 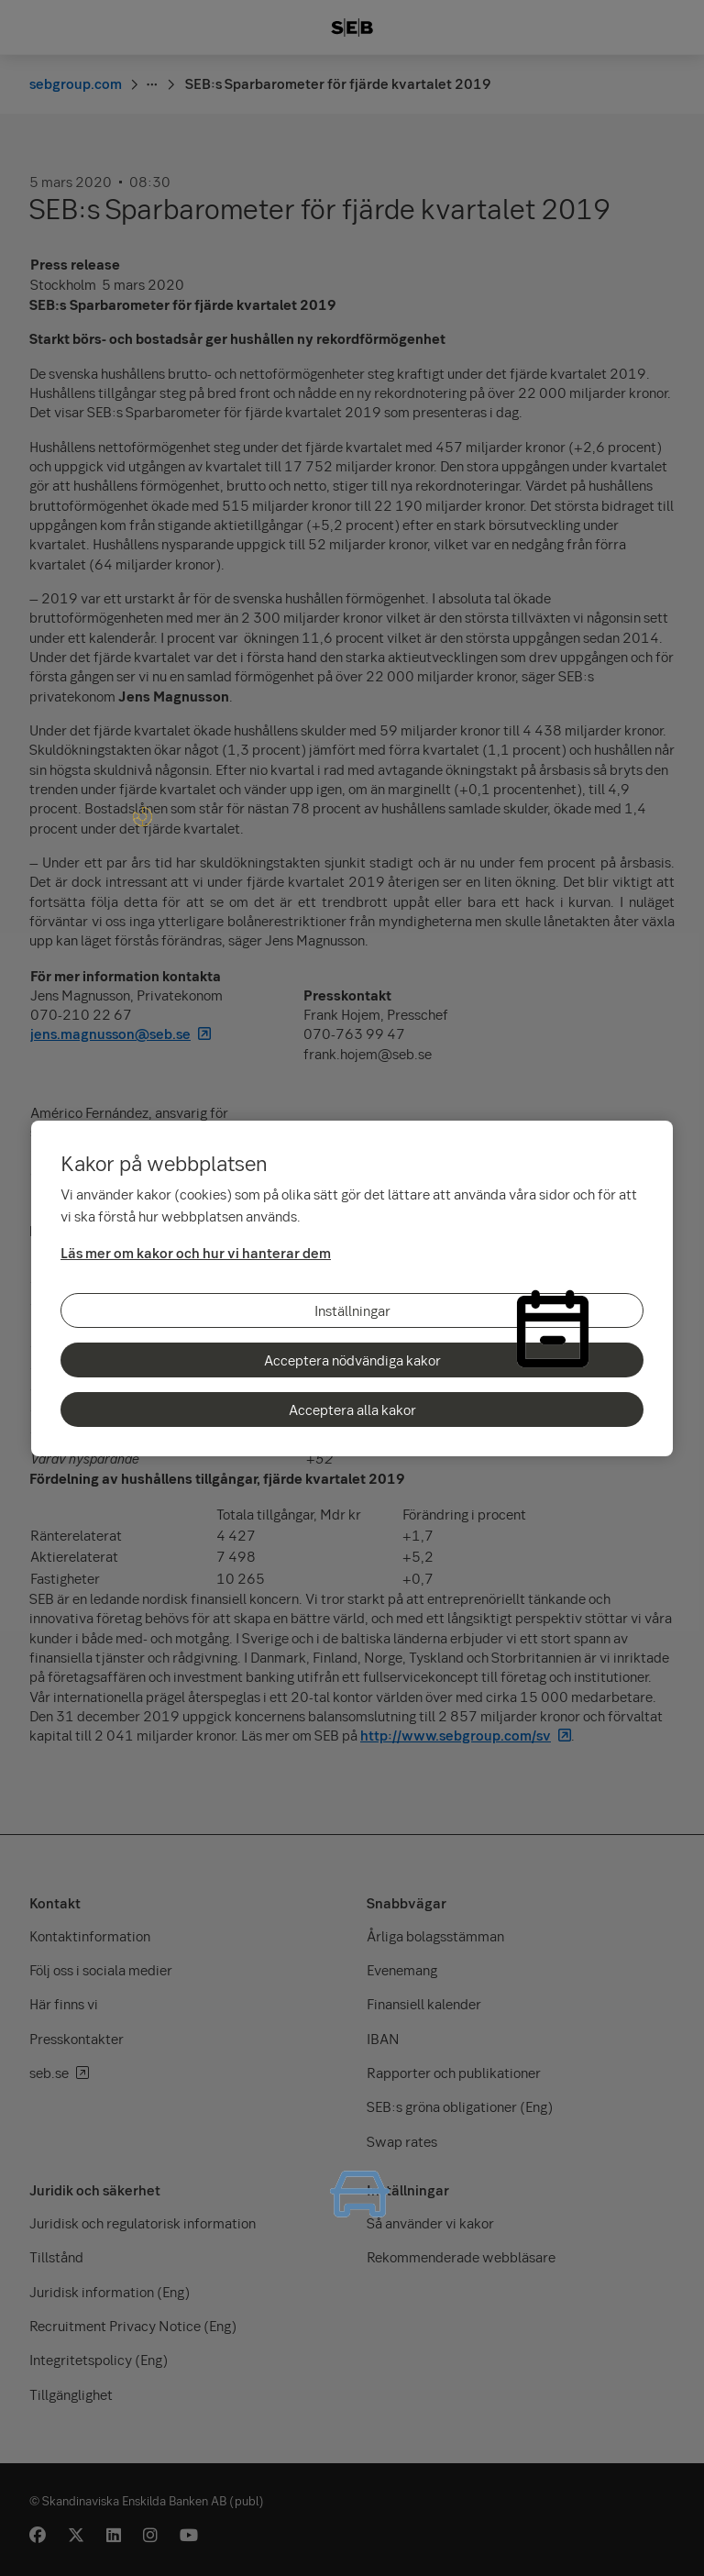 I want to click on view analytics or statistics breakdown, so click(x=142, y=816).